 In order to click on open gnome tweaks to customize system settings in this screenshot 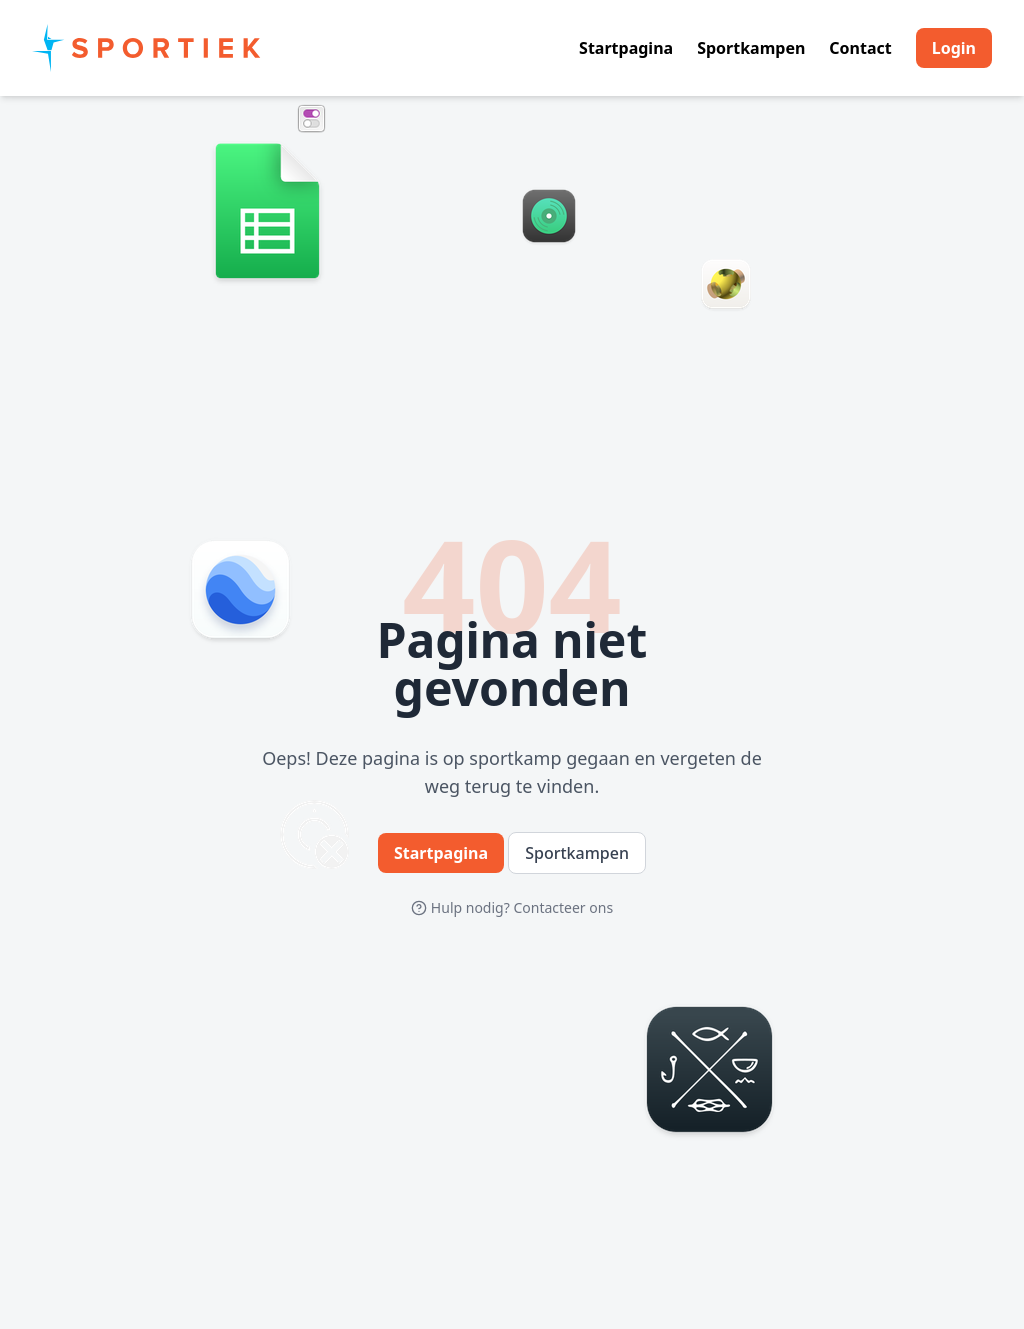, I will do `click(311, 118)`.